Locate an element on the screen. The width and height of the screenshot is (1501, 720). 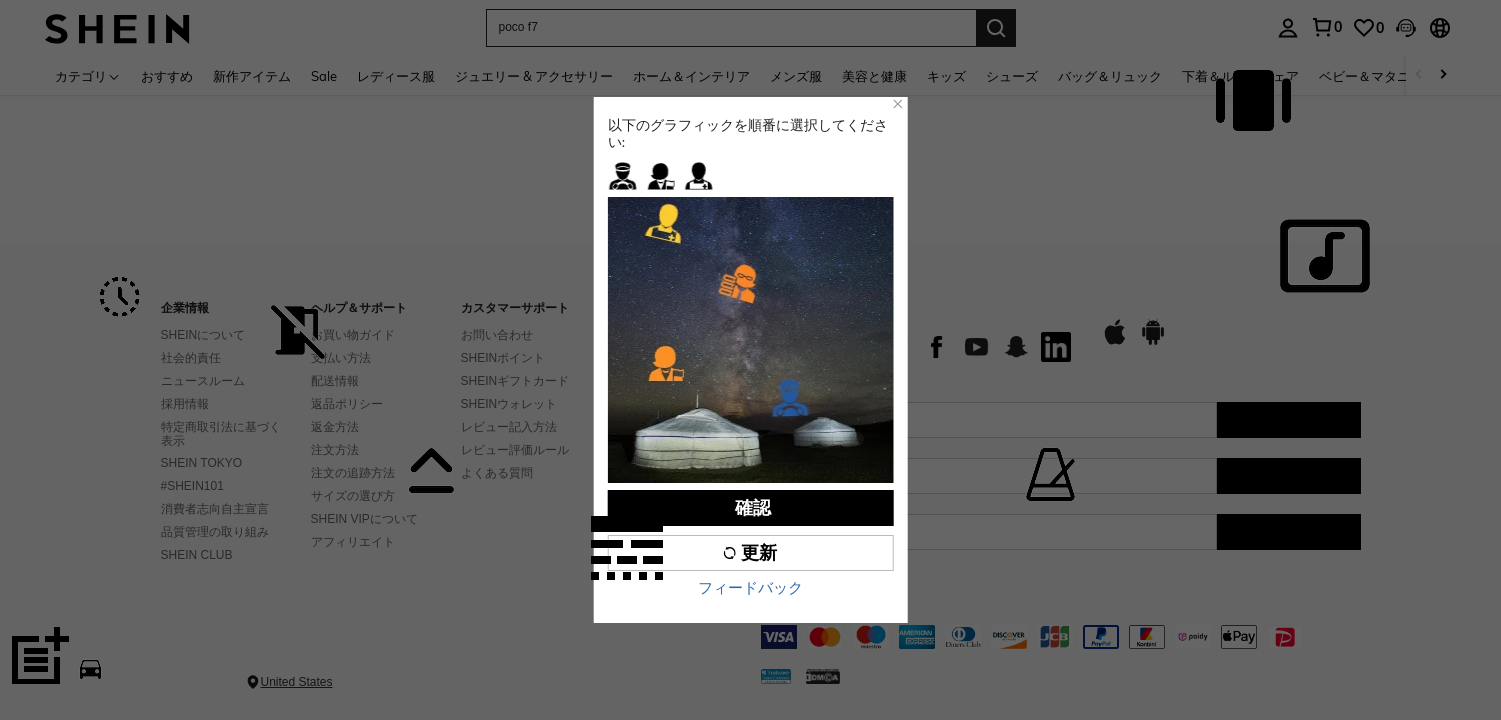
adjust tempo or timing settings is located at coordinates (1050, 474).